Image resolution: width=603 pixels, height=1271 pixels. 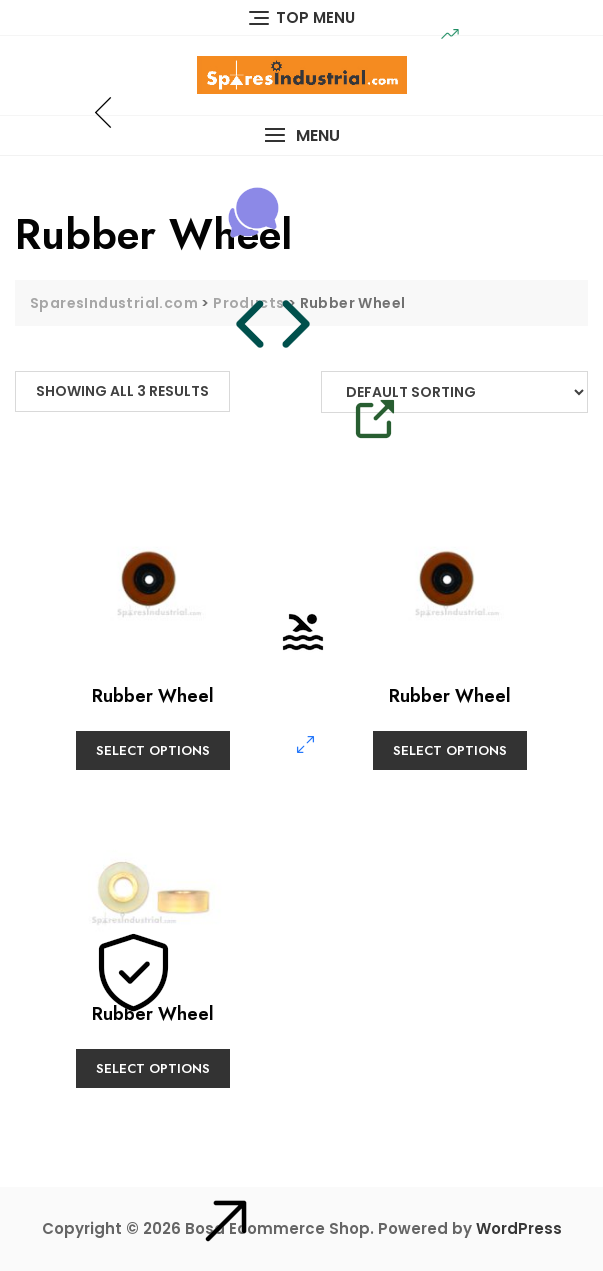 I want to click on open link in a new tab or window, so click(x=373, y=420).